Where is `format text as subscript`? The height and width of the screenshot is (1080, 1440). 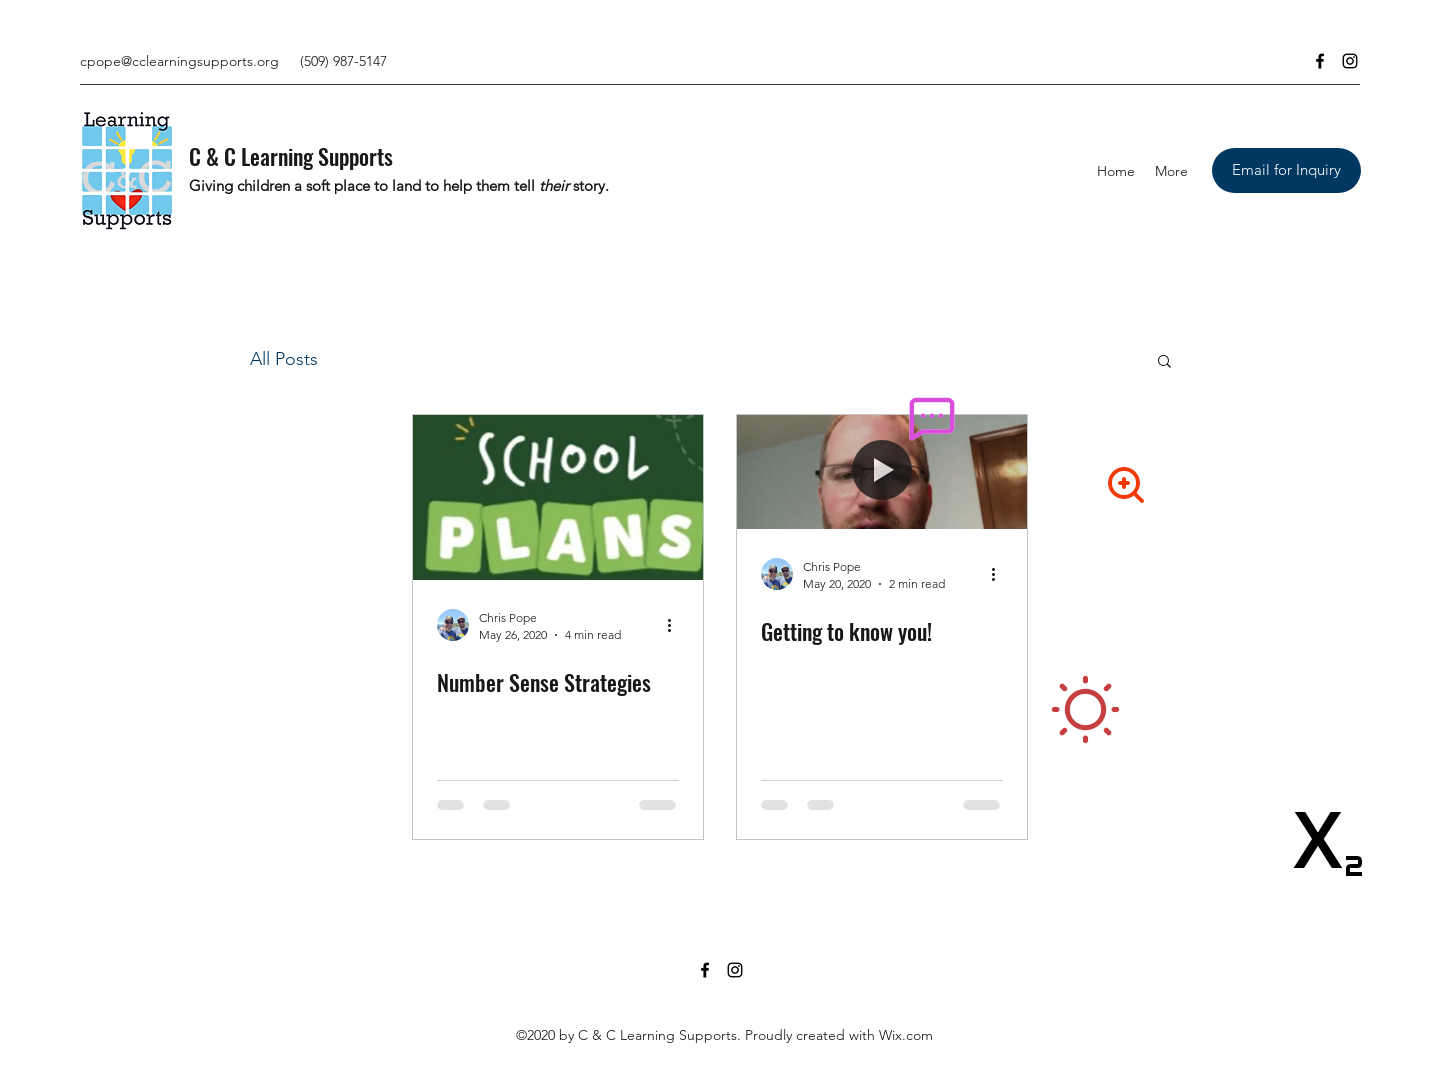 format text as subscript is located at coordinates (1318, 844).